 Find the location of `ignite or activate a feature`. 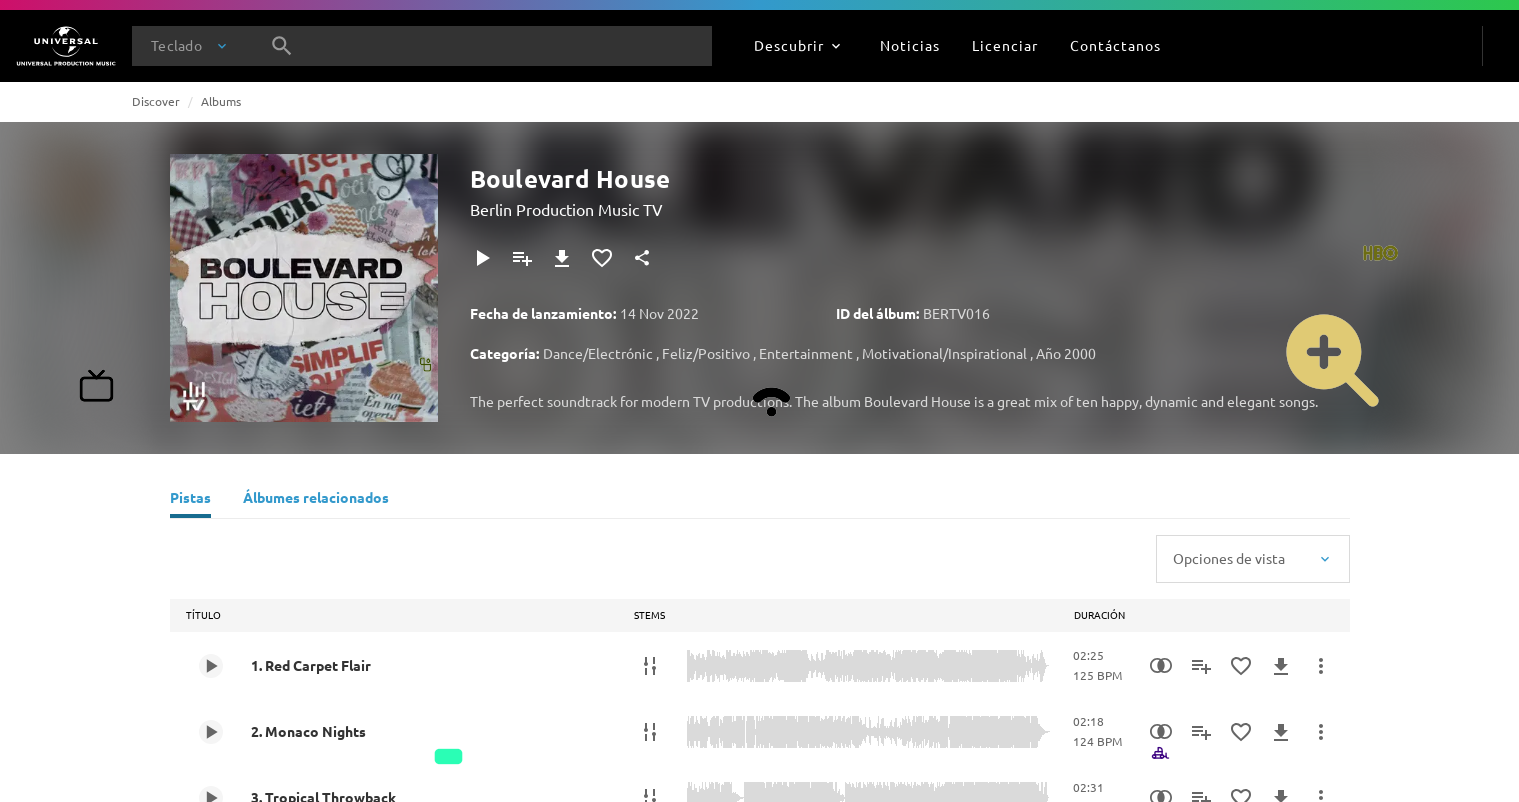

ignite or activate a feature is located at coordinates (425, 364).